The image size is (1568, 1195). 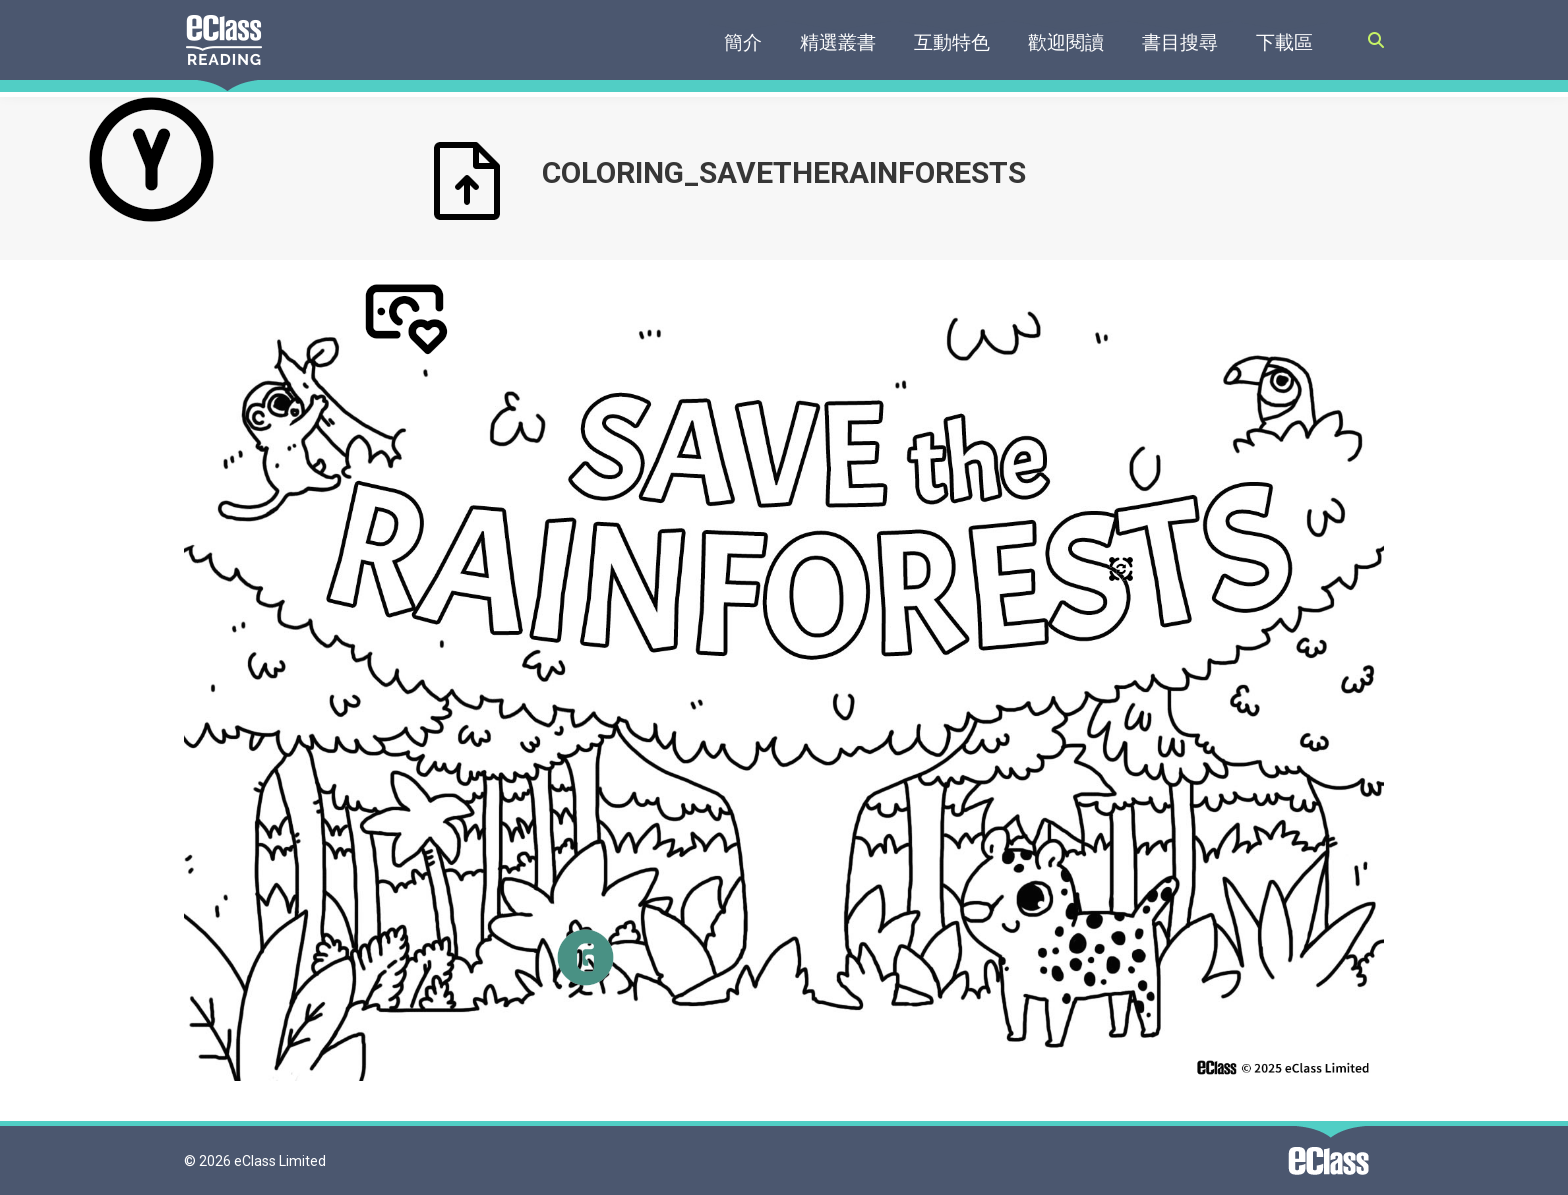 I want to click on sync or refresh group members, so click(x=1121, y=569).